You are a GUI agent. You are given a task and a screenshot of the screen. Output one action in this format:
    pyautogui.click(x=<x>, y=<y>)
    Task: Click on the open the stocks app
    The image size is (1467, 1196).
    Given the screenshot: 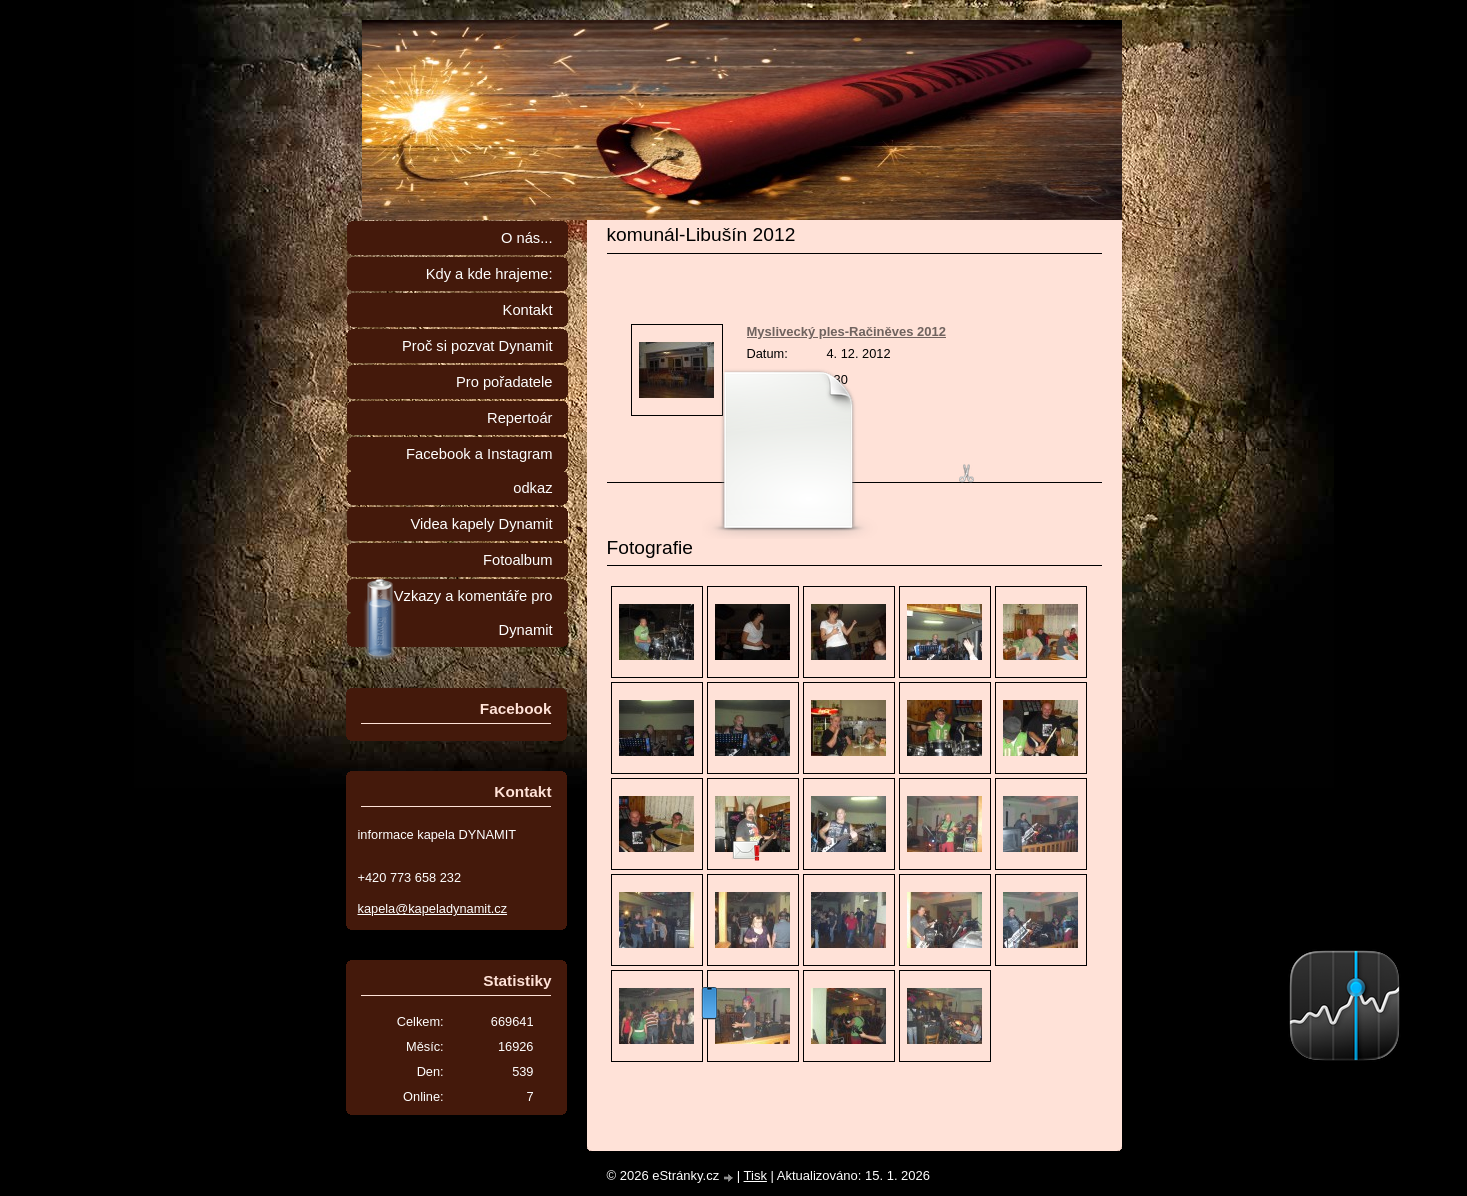 What is the action you would take?
    pyautogui.click(x=1344, y=1005)
    